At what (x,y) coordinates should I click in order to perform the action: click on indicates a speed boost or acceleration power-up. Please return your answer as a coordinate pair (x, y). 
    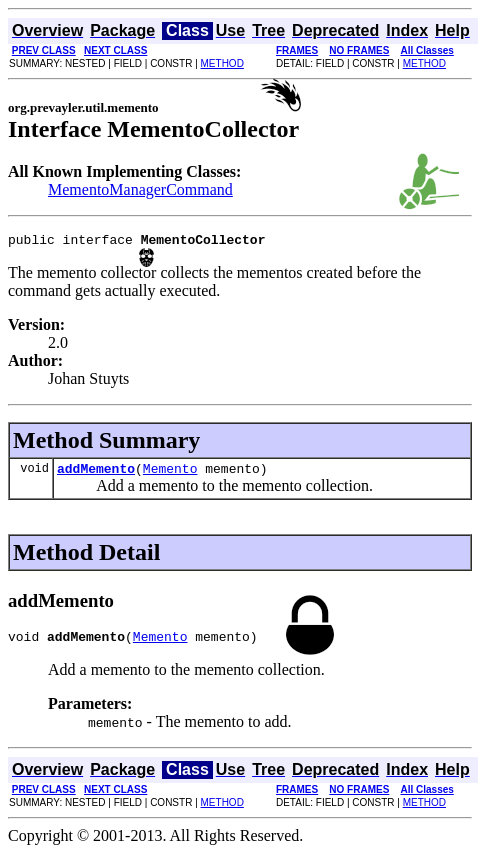
    Looking at the image, I should click on (281, 96).